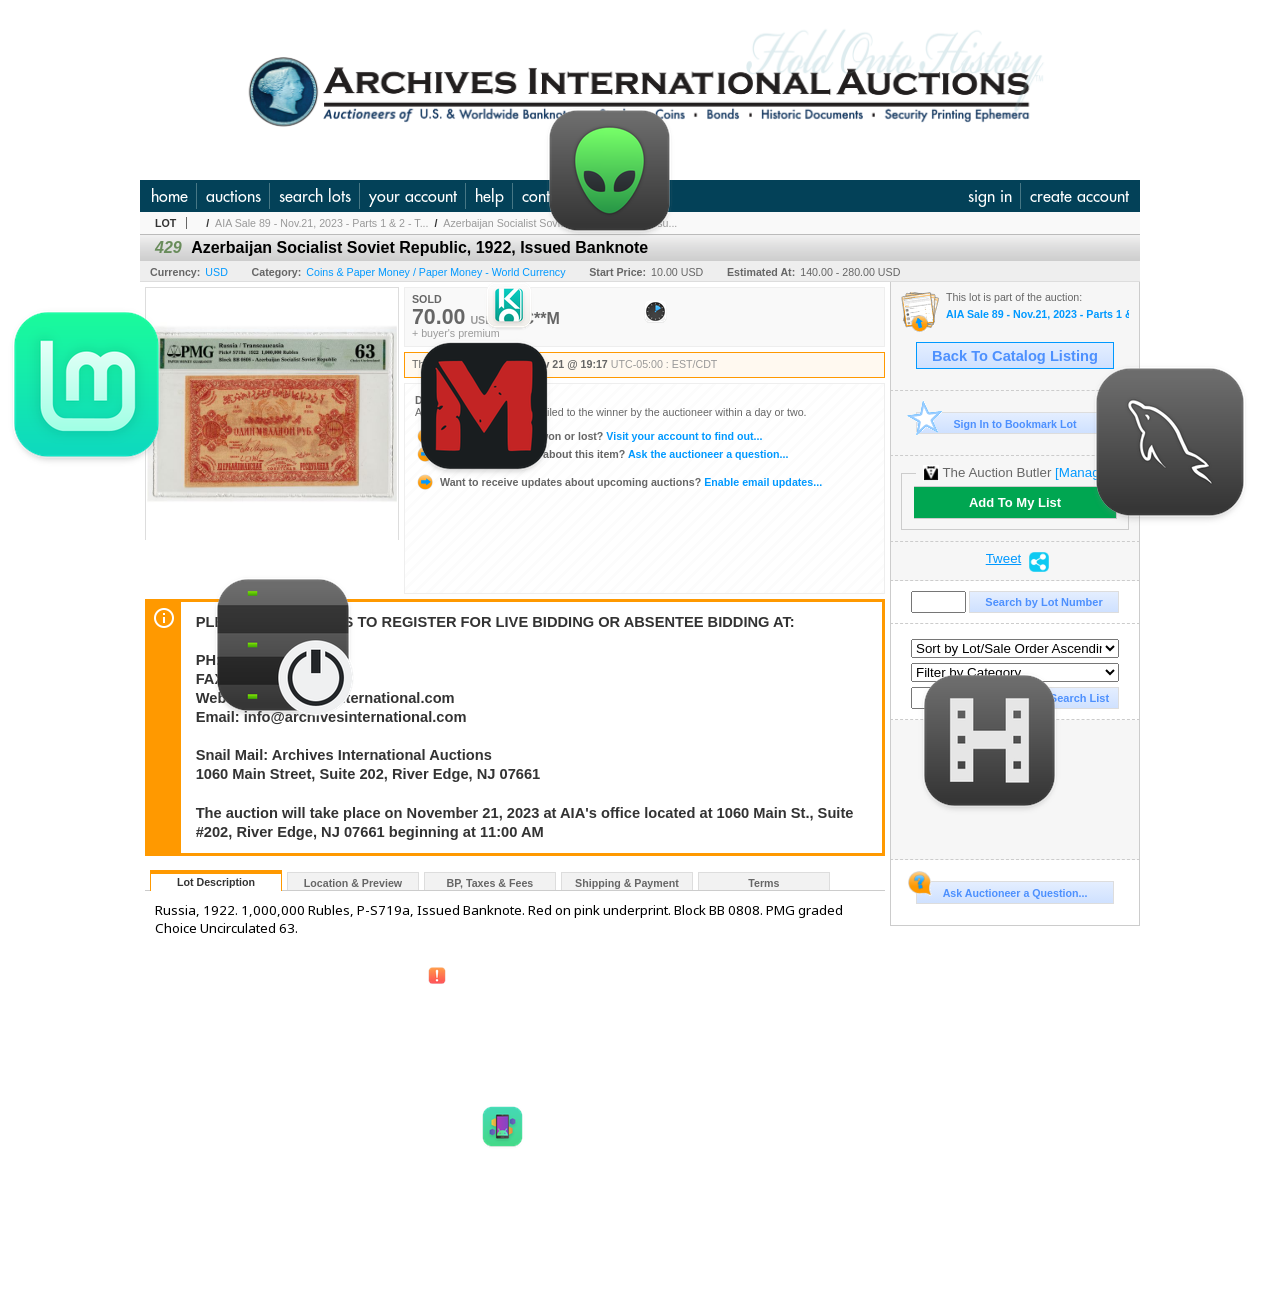 The height and width of the screenshot is (1313, 1280). Describe the element at coordinates (437, 976) in the screenshot. I see `indicates an error has occurred` at that location.